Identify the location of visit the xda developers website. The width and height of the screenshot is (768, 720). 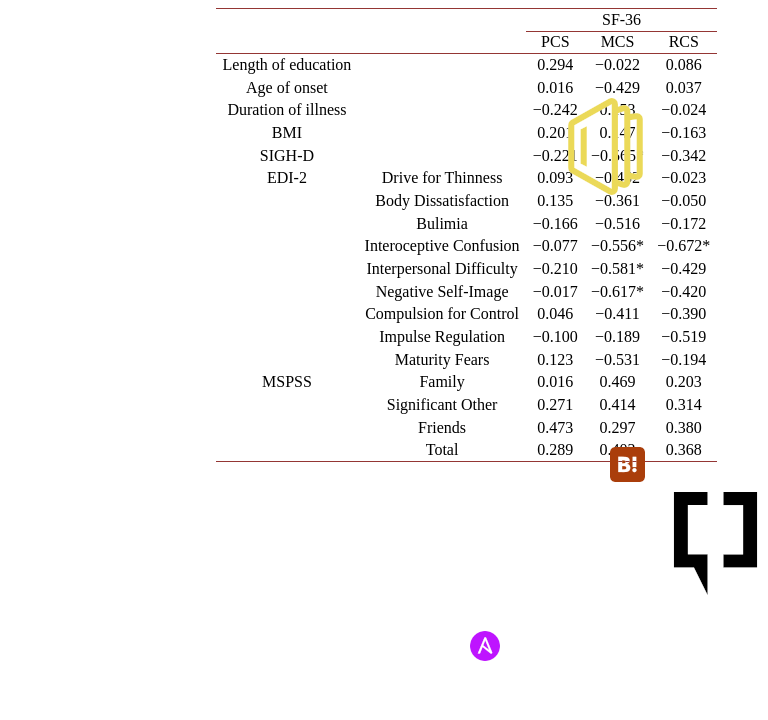
(715, 543).